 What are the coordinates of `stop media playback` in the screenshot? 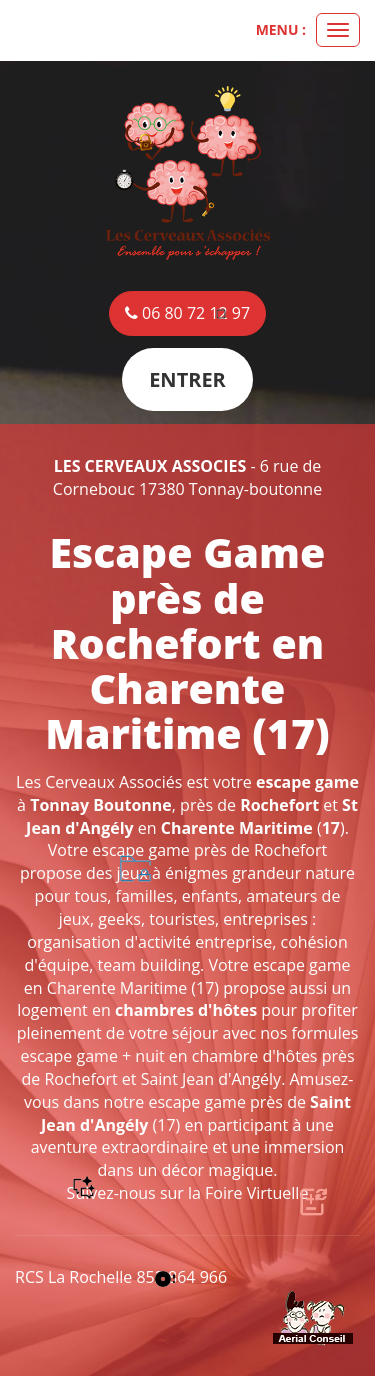 It's located at (221, 314).